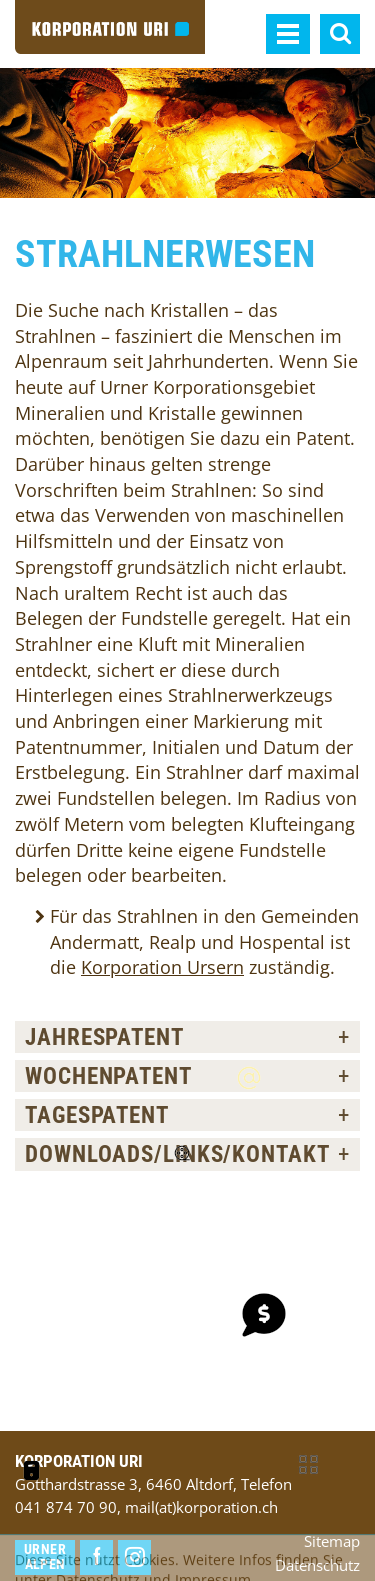 Image resolution: width=375 pixels, height=1581 pixels. Describe the element at coordinates (308, 1464) in the screenshot. I see `view all applications` at that location.